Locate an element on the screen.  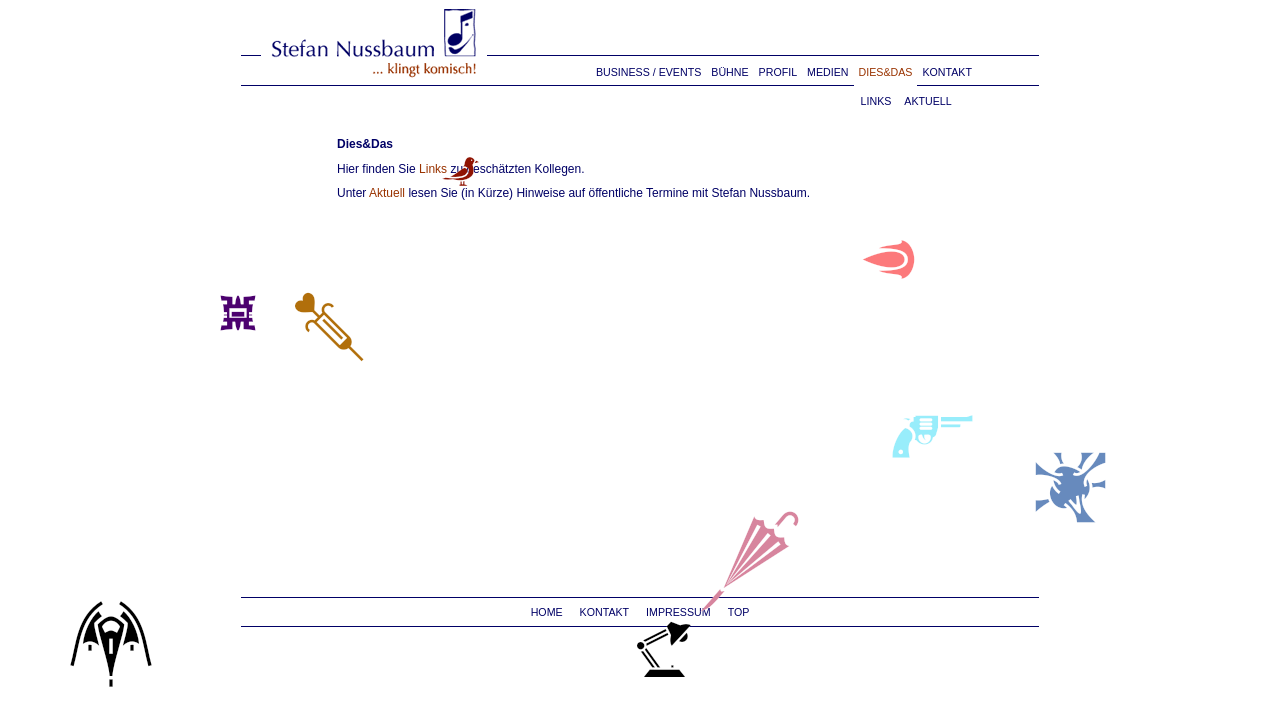
select a scout ship unit in a strategy game is located at coordinates (111, 644).